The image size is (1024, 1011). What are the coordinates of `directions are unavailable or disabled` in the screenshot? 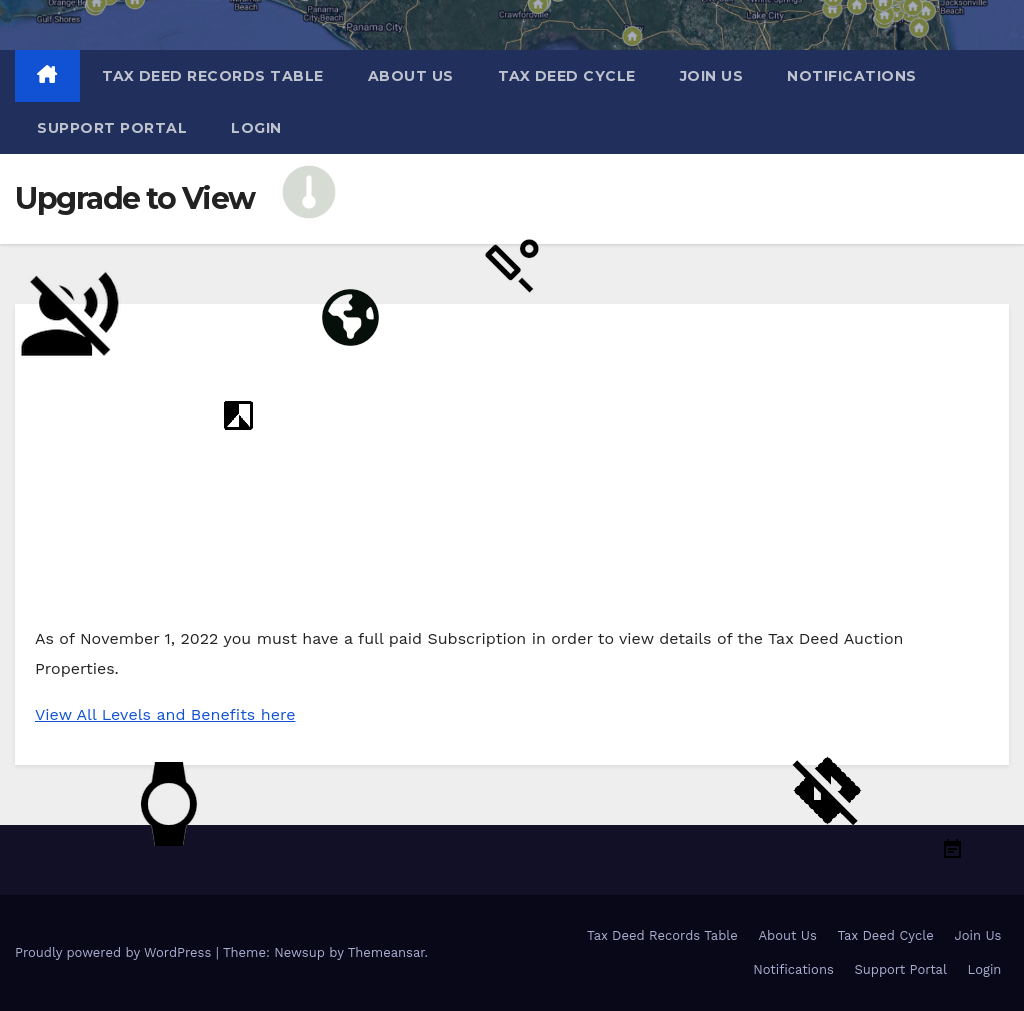 It's located at (827, 790).